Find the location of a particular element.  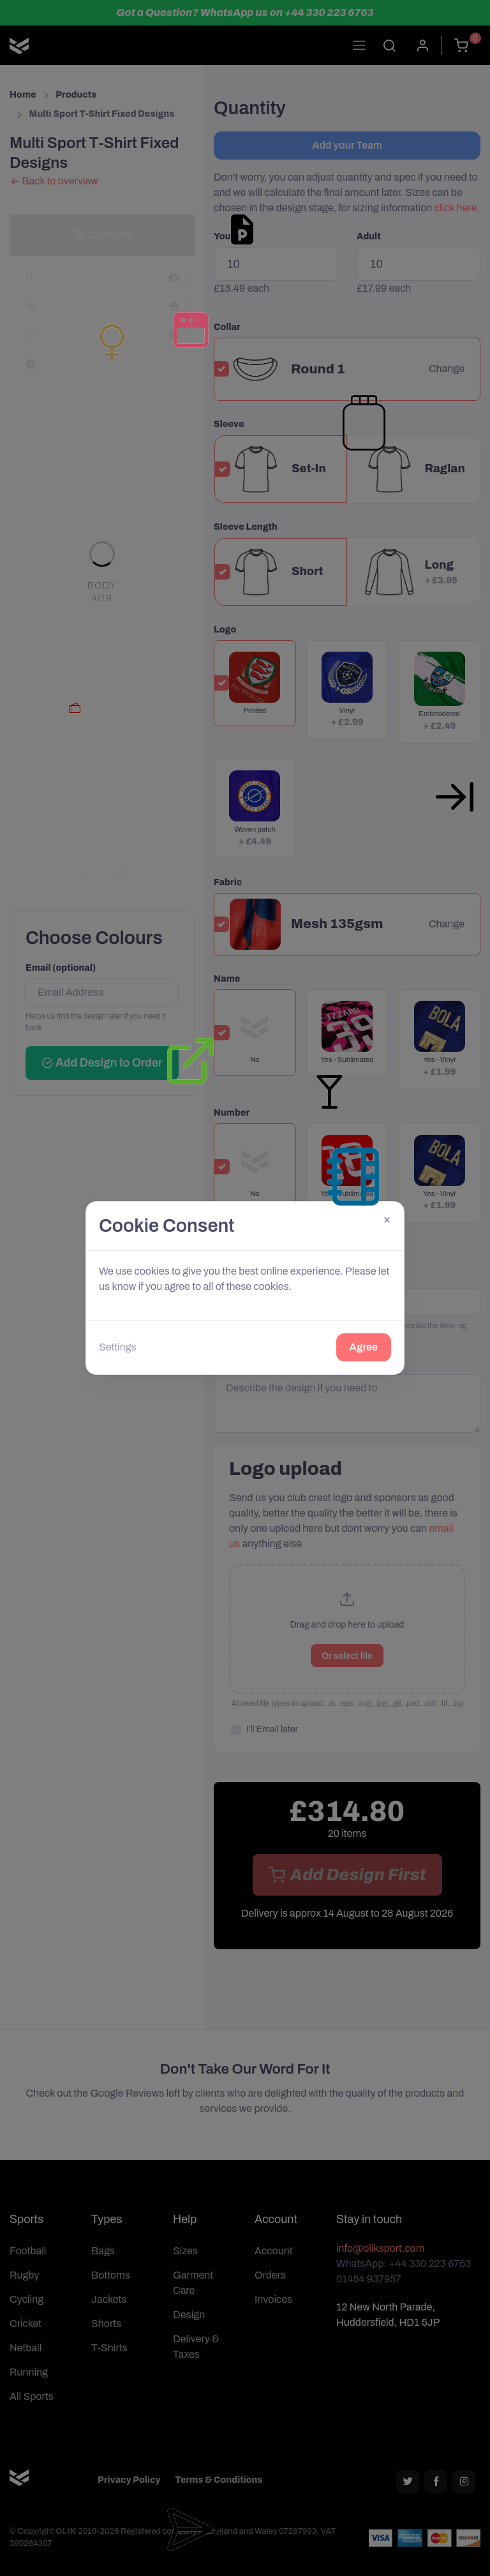

send a message is located at coordinates (189, 2529).